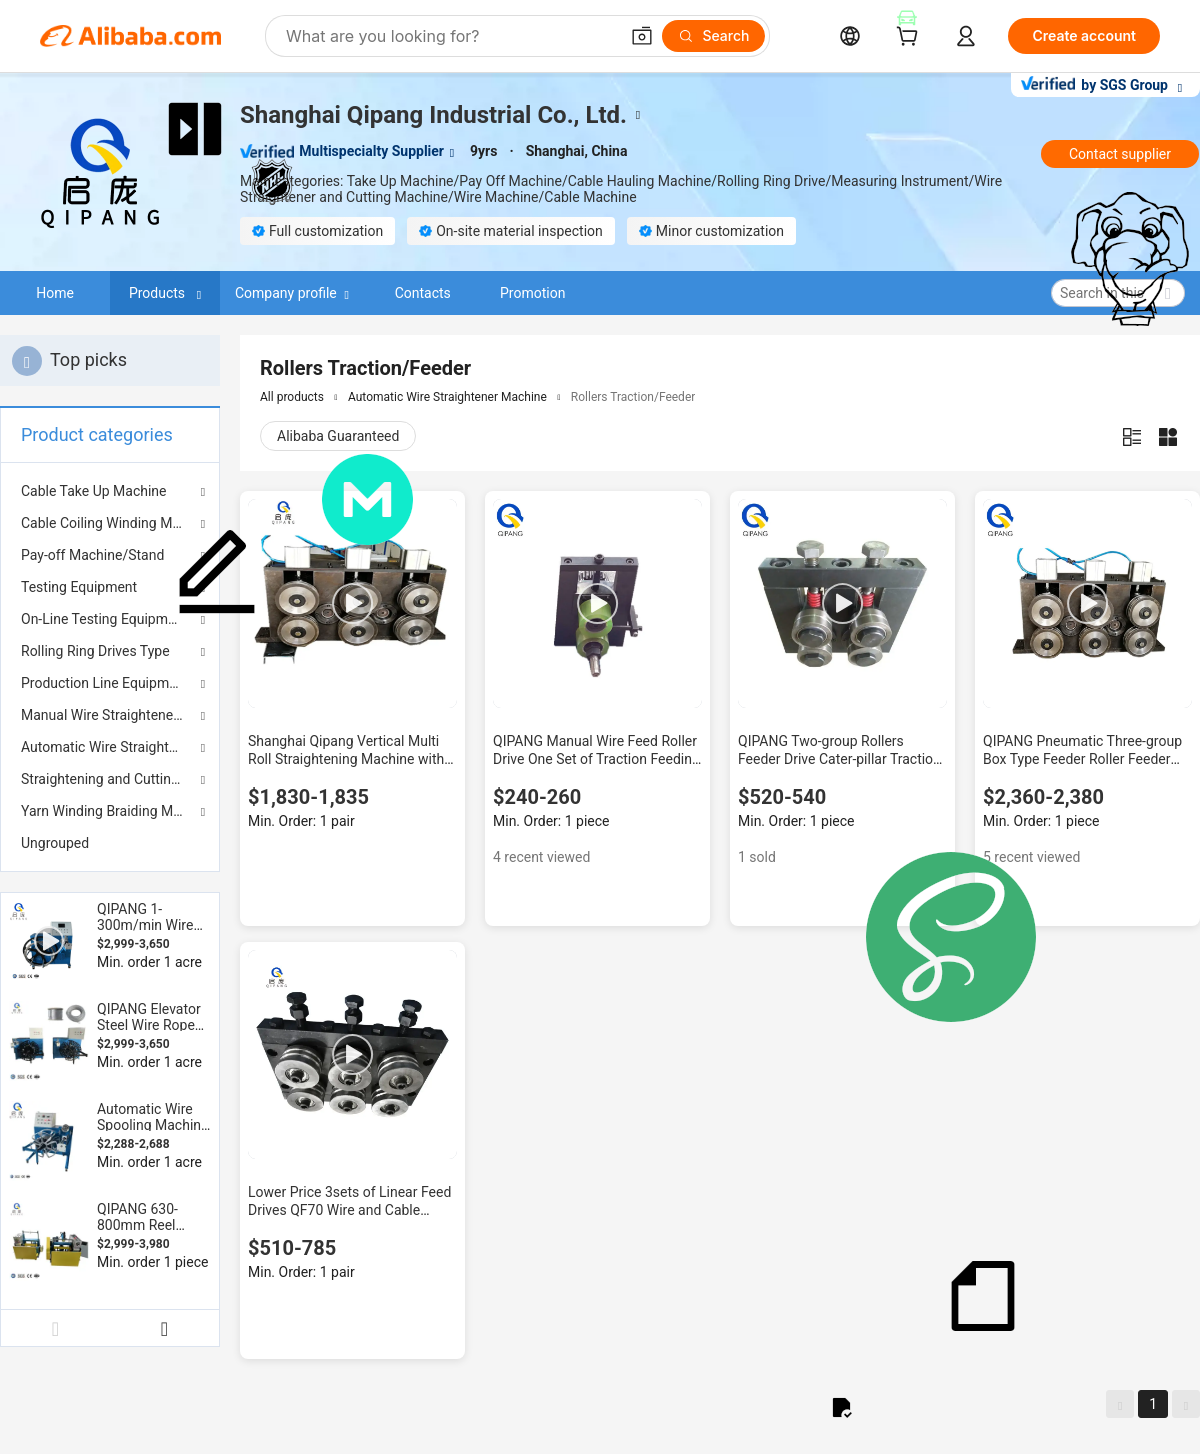 The image size is (1200, 1454). Describe the element at coordinates (907, 17) in the screenshot. I see `view car or vehicle location` at that location.